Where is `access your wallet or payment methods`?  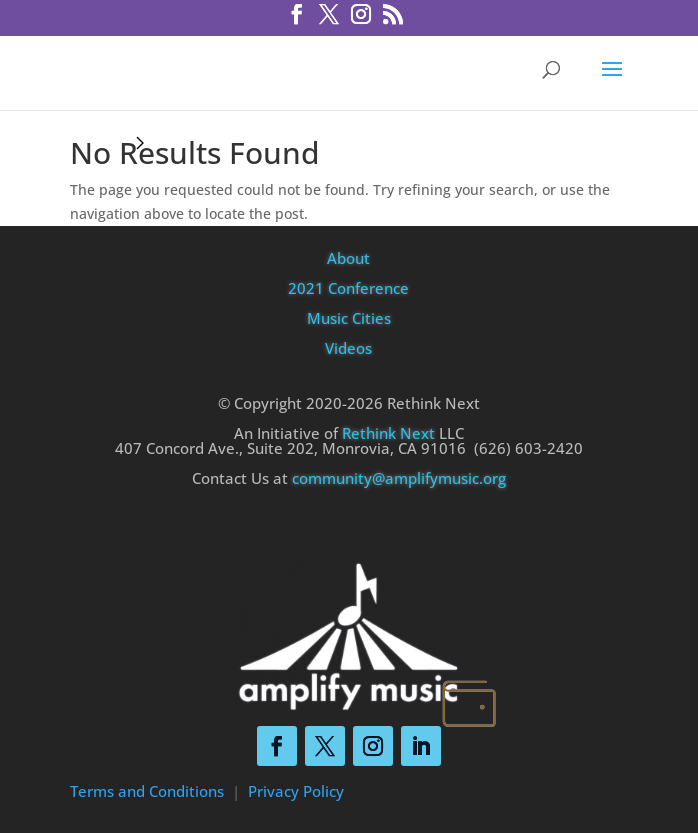
access your wallet or payment methods is located at coordinates (468, 706).